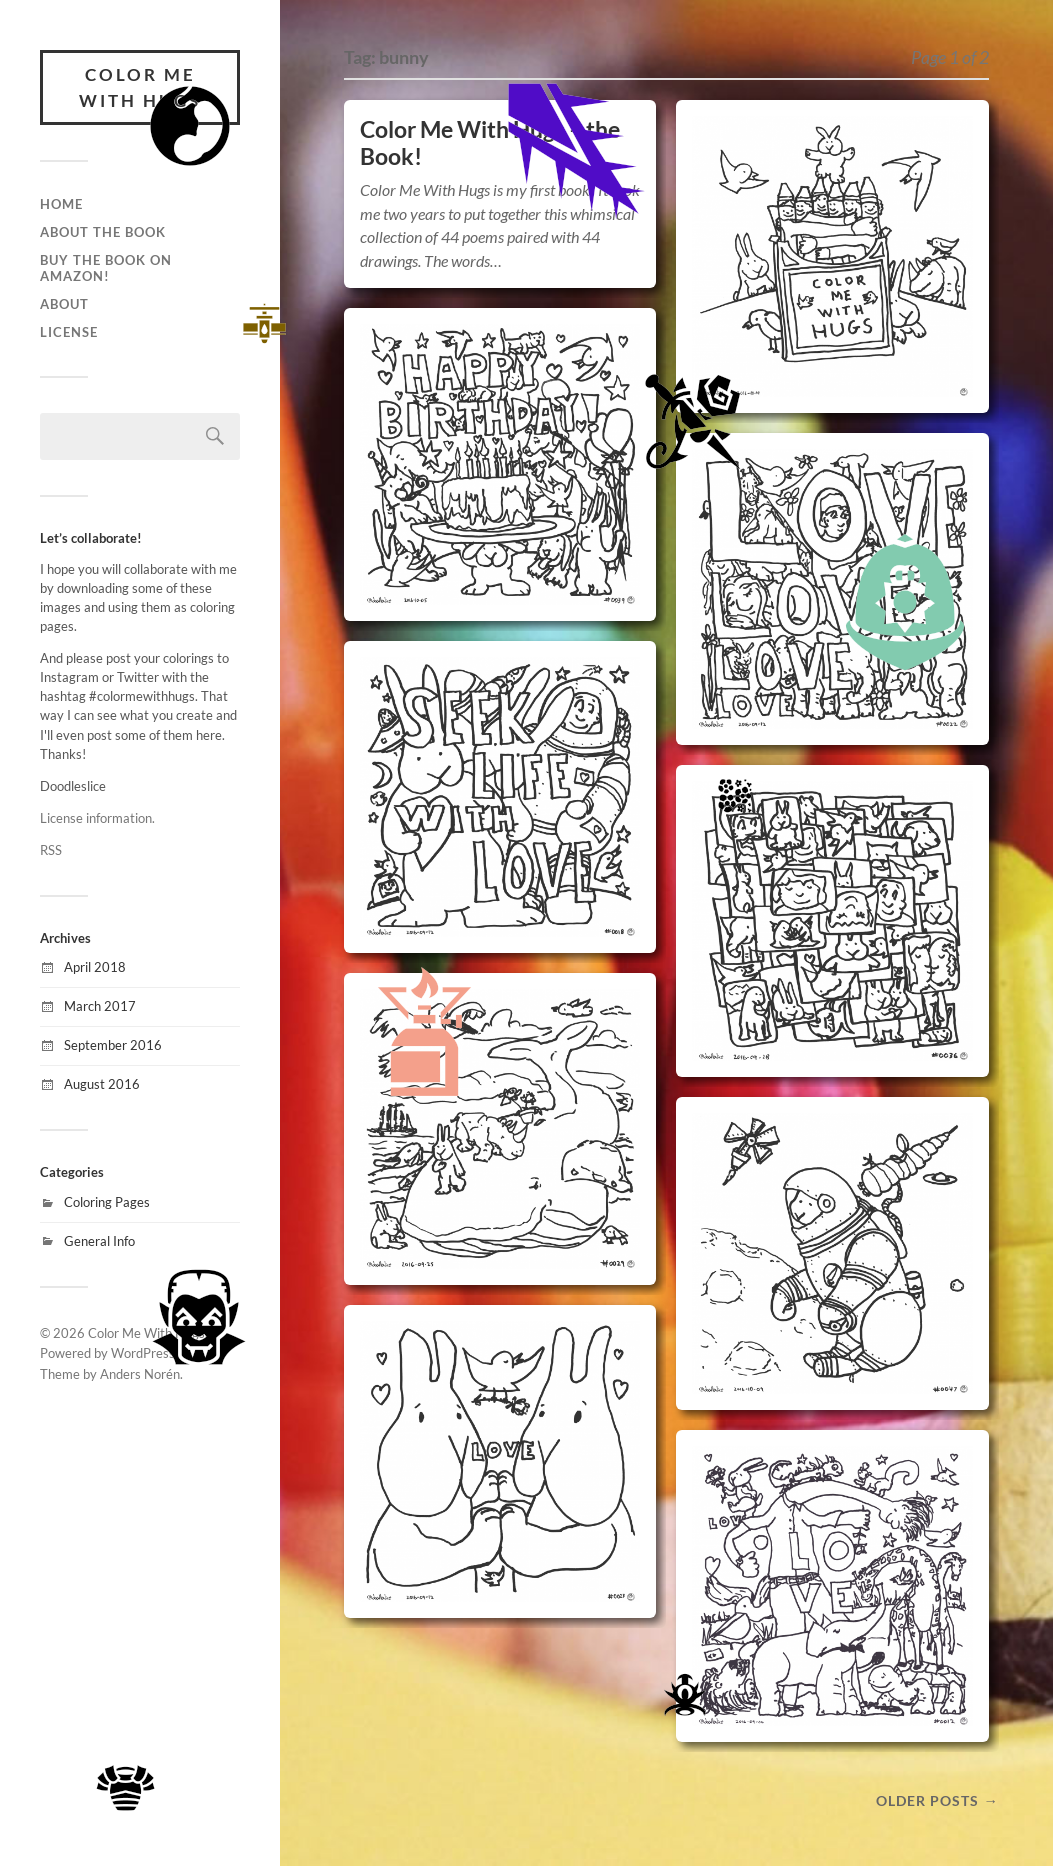  What do you see at coordinates (199, 1317) in the screenshot?
I see `select vampire character class` at bounding box center [199, 1317].